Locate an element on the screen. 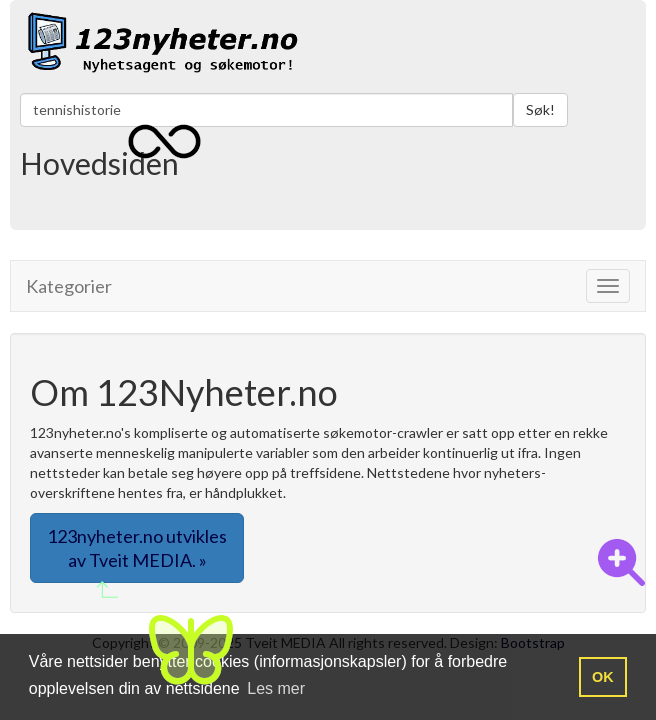  go back and up to previous level is located at coordinates (106, 590).